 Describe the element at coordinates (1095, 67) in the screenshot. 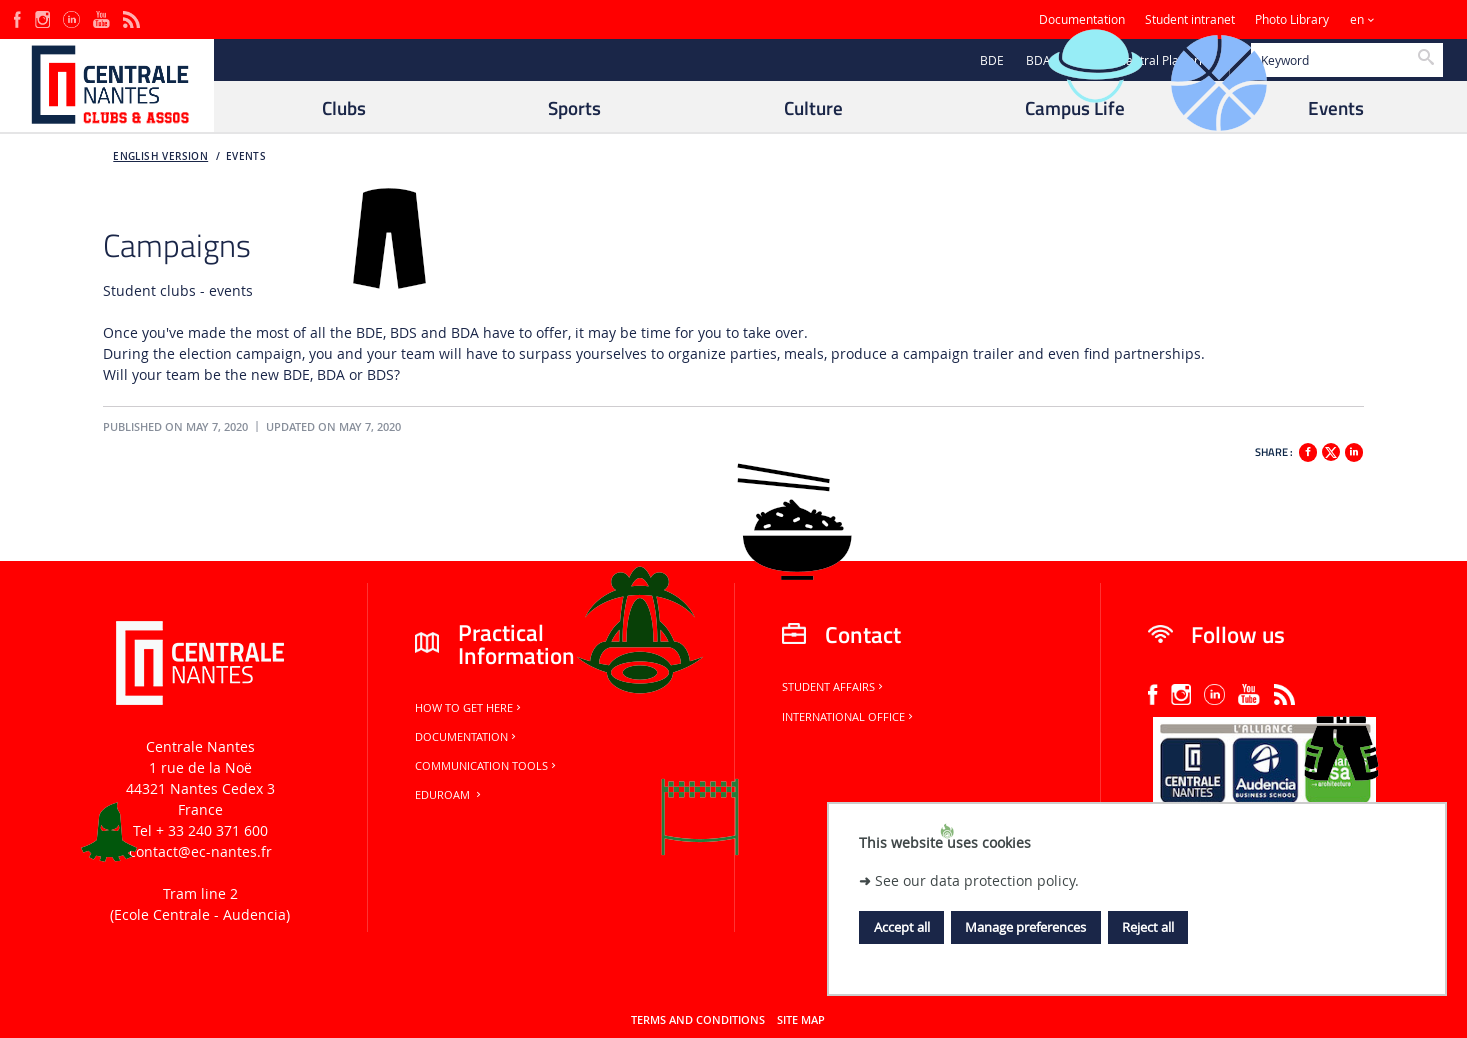

I see `select military or soldier class` at that location.